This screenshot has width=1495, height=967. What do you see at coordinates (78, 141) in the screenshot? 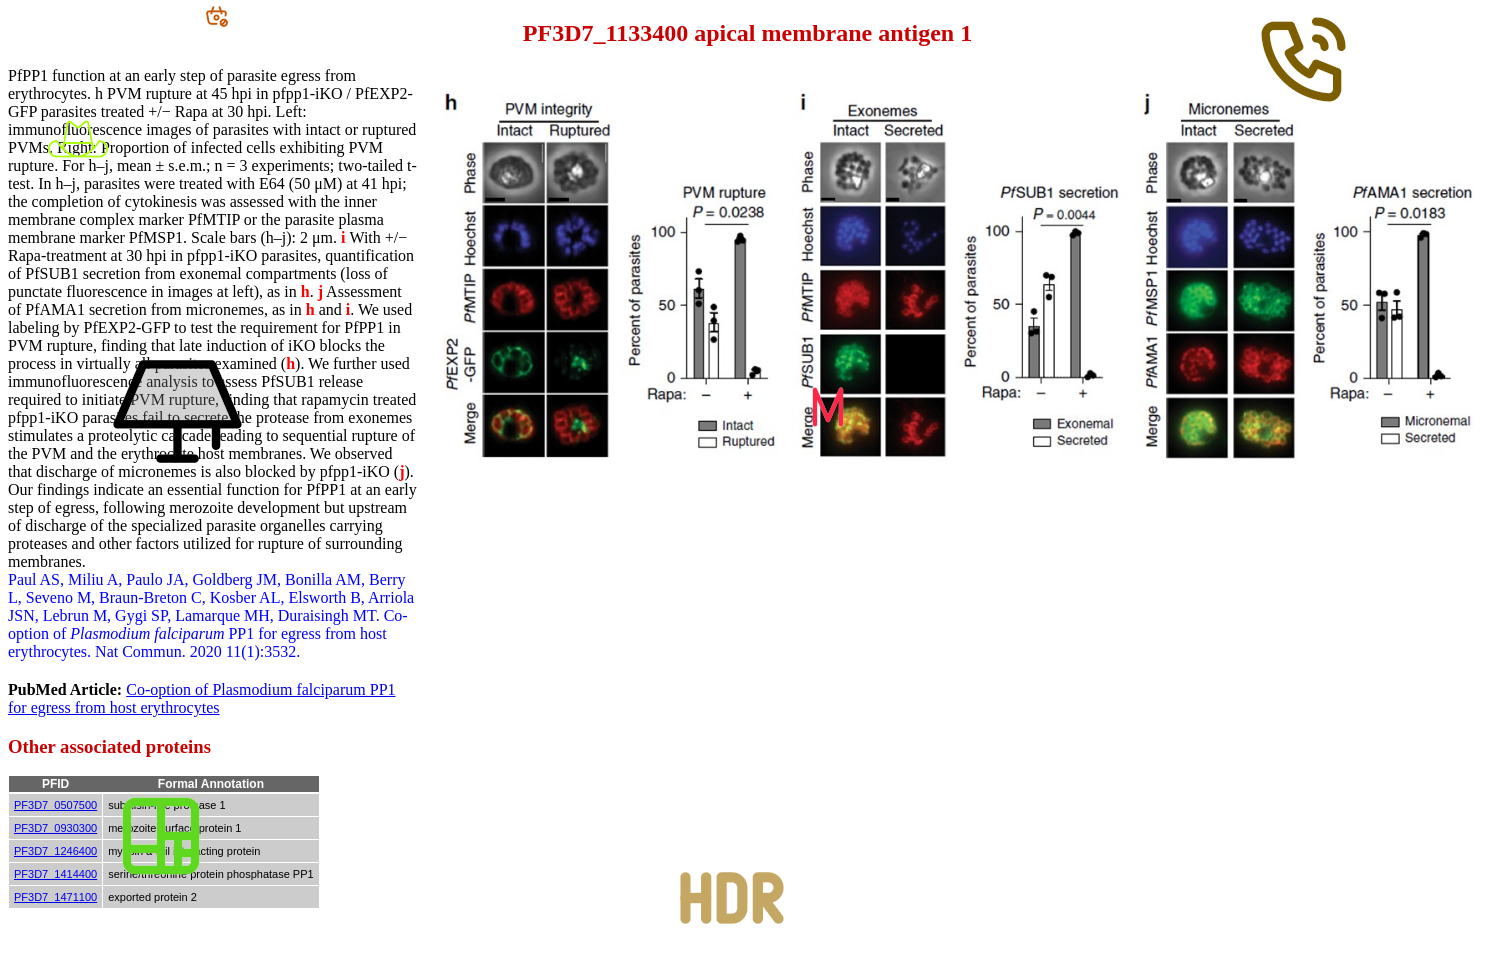
I see `select cowboy hat avatar or profile accessory` at bounding box center [78, 141].